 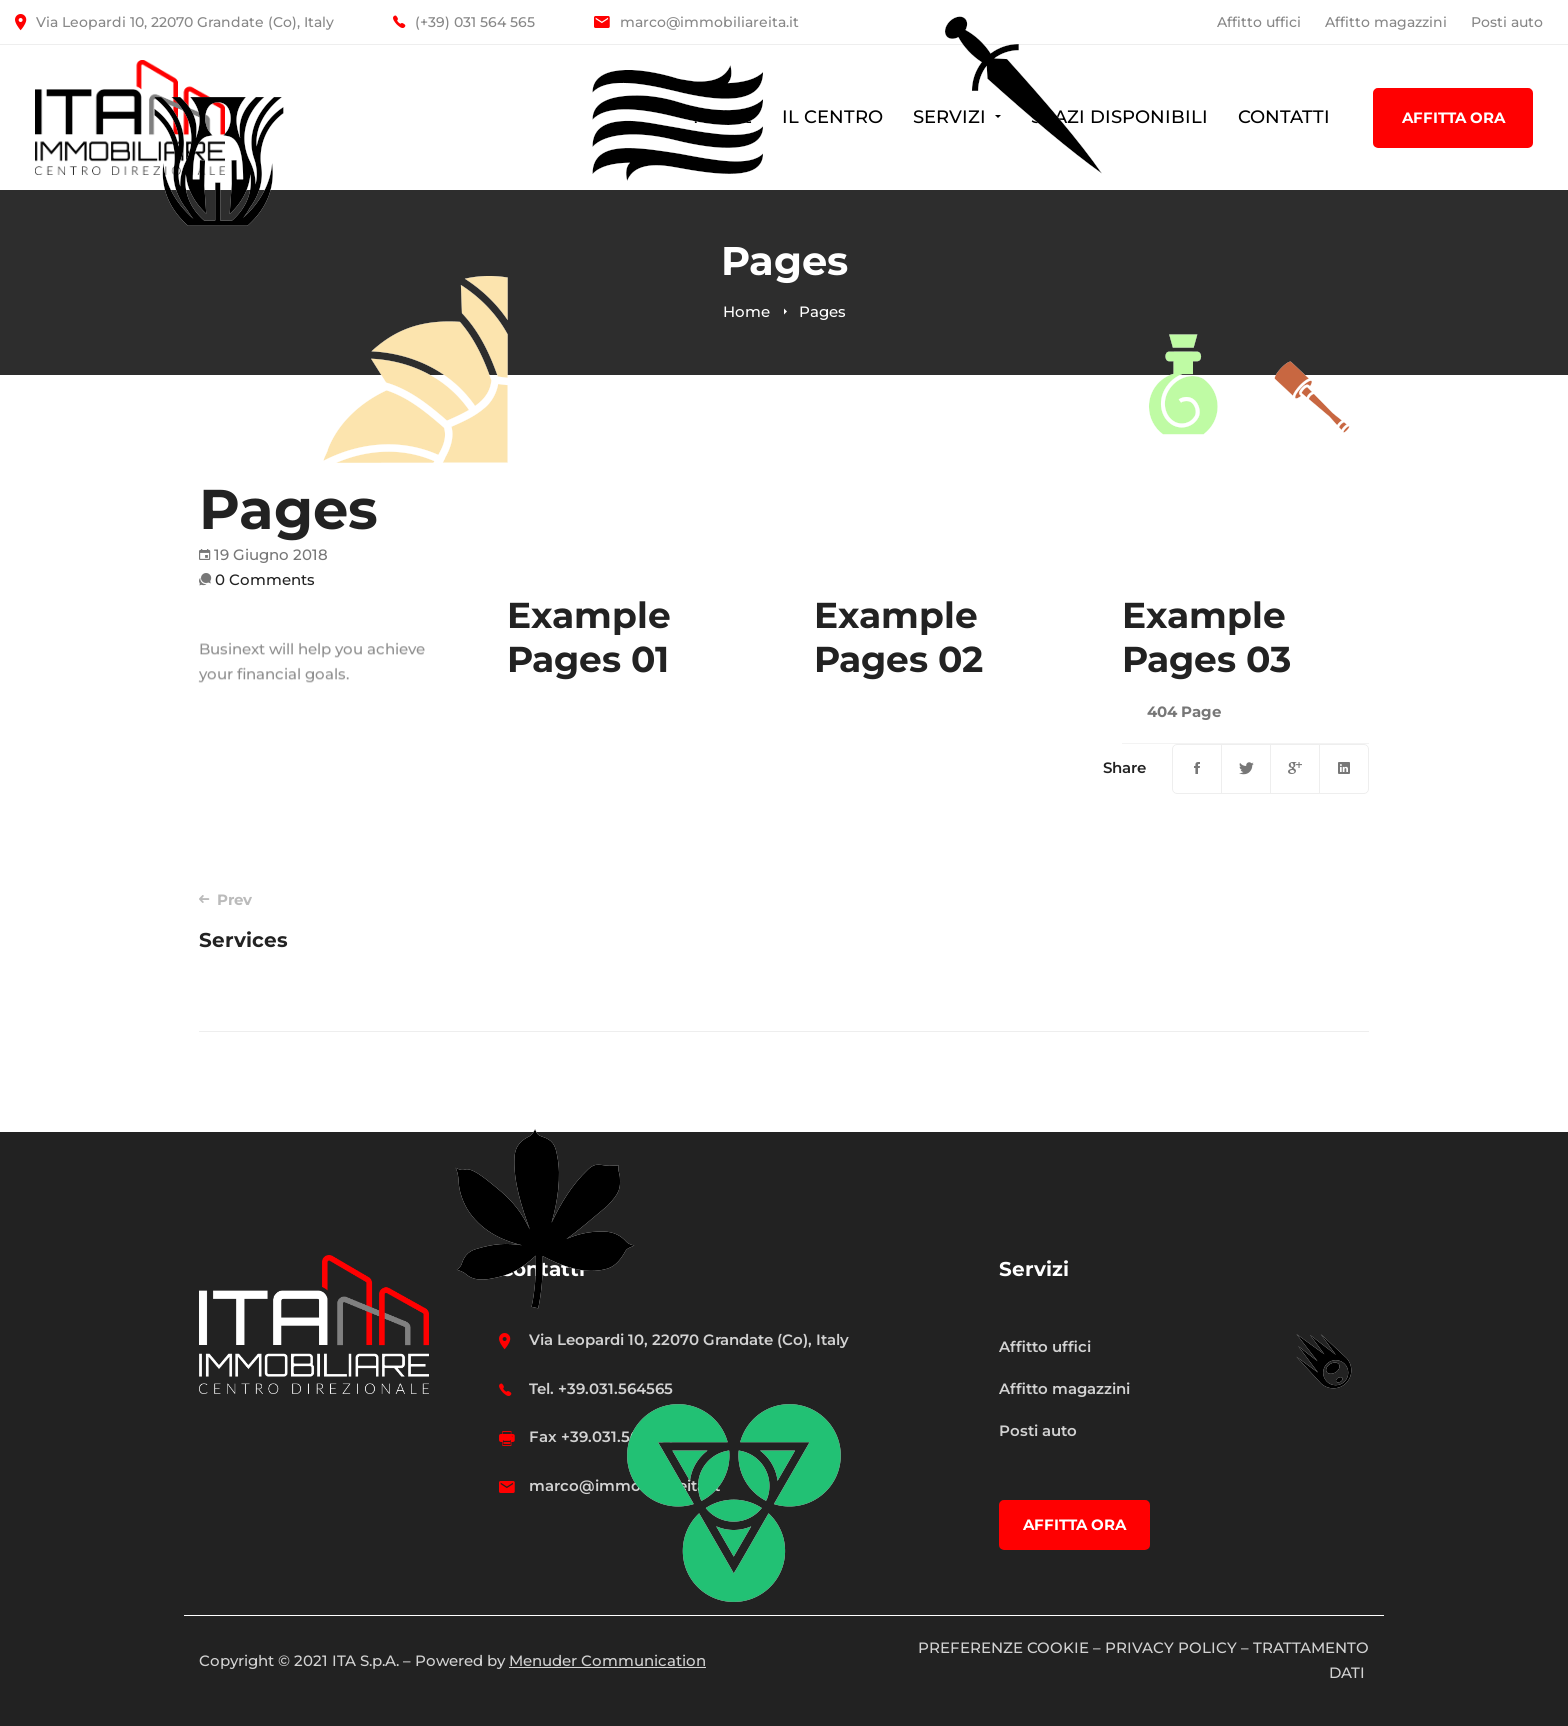 I want to click on select armor or scale pattern for character customization, so click(x=413, y=368).